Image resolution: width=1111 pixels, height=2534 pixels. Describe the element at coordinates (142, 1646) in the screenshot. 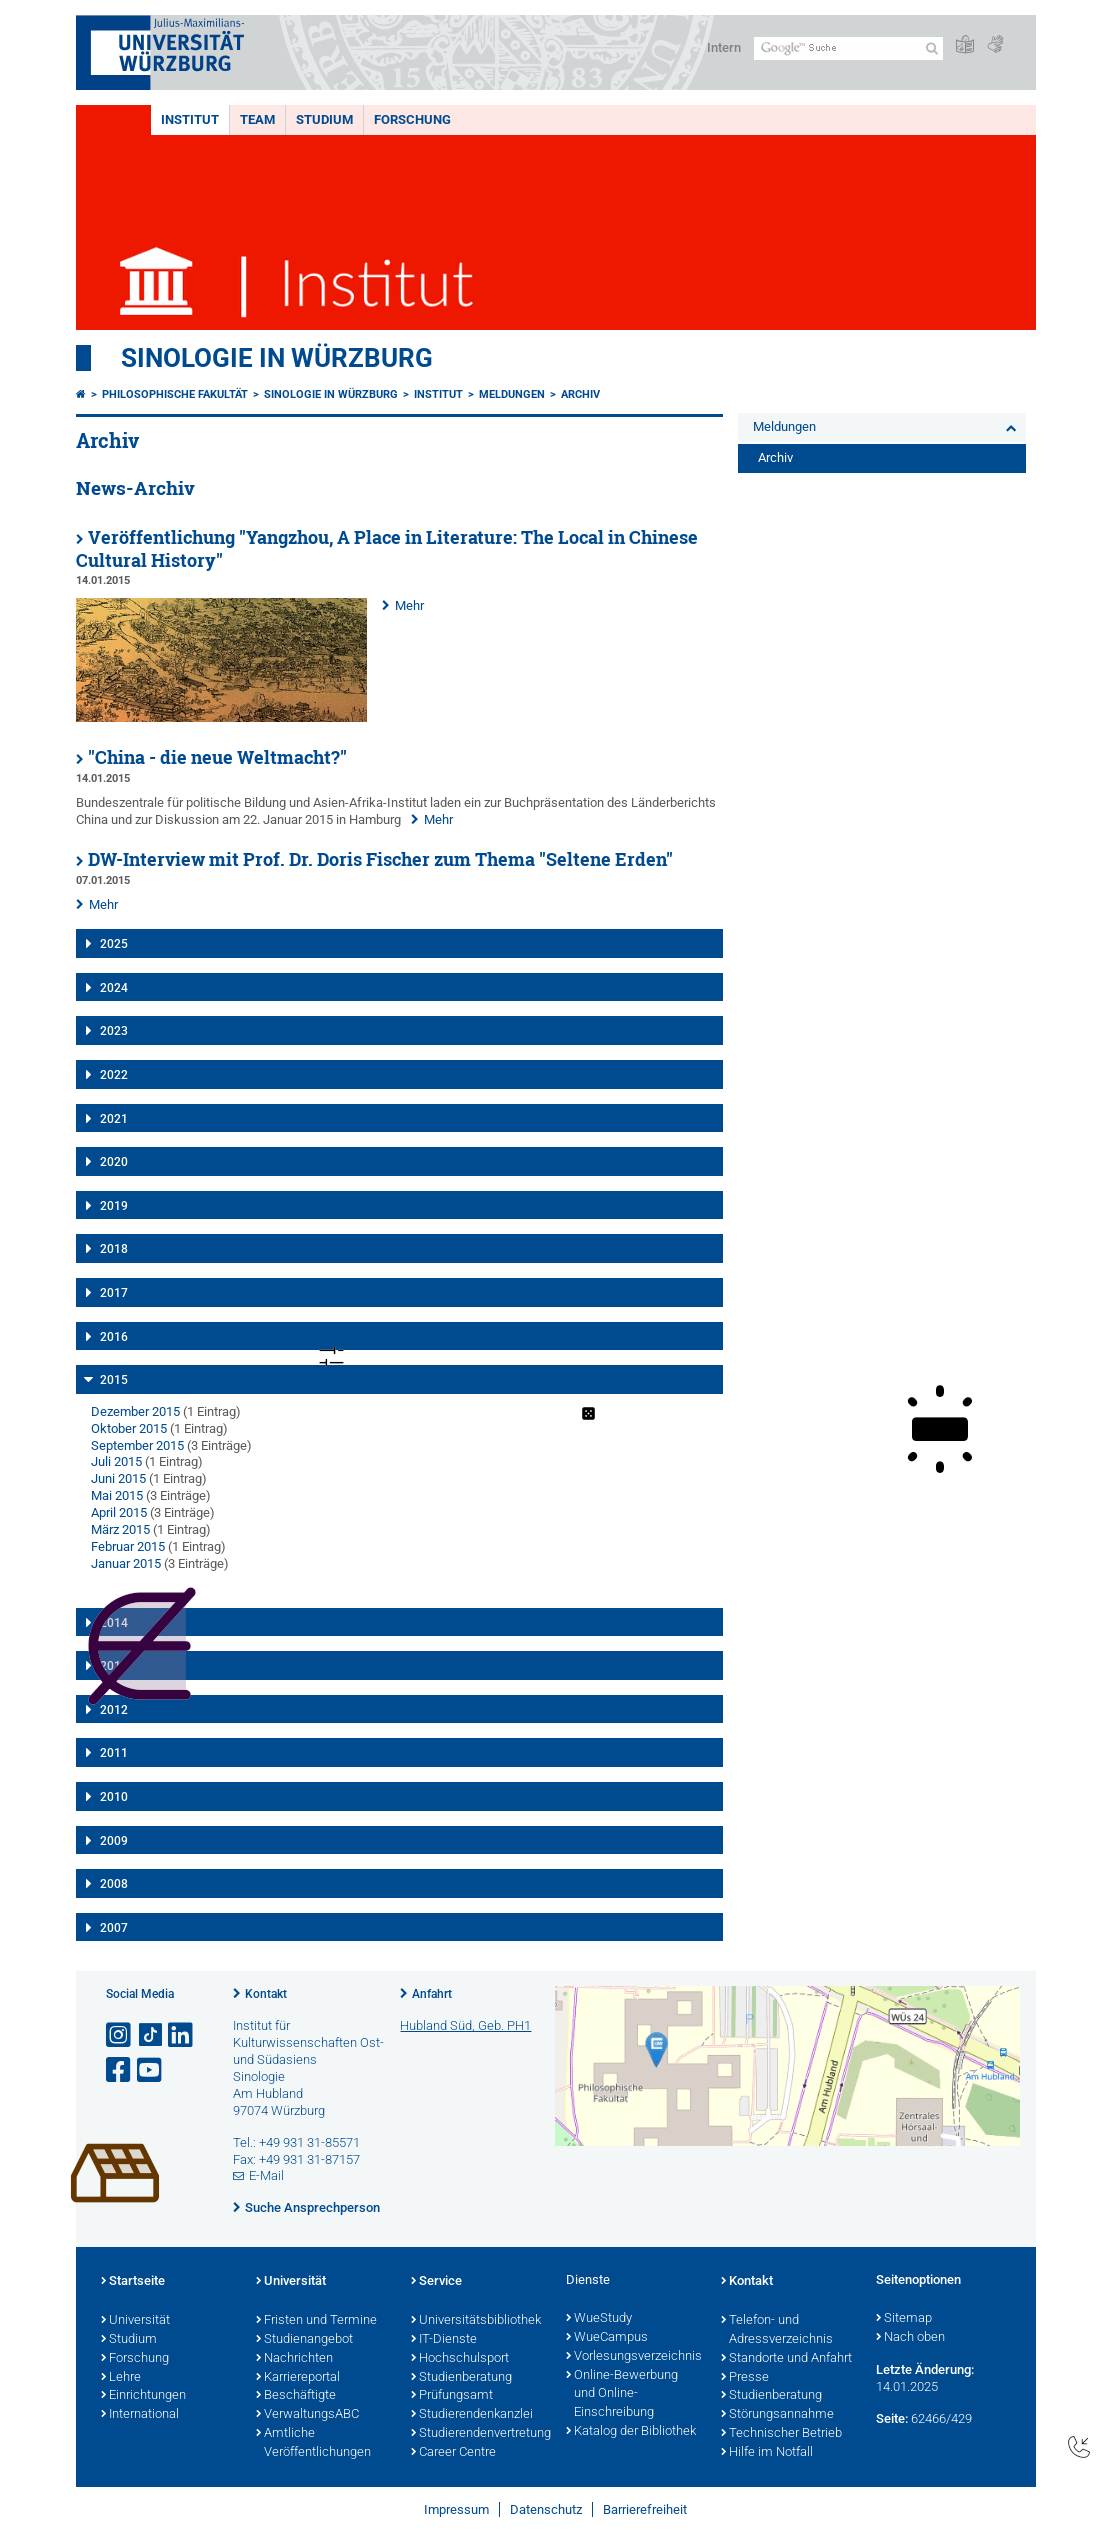

I see `indicates an item is not a member of a set` at that location.